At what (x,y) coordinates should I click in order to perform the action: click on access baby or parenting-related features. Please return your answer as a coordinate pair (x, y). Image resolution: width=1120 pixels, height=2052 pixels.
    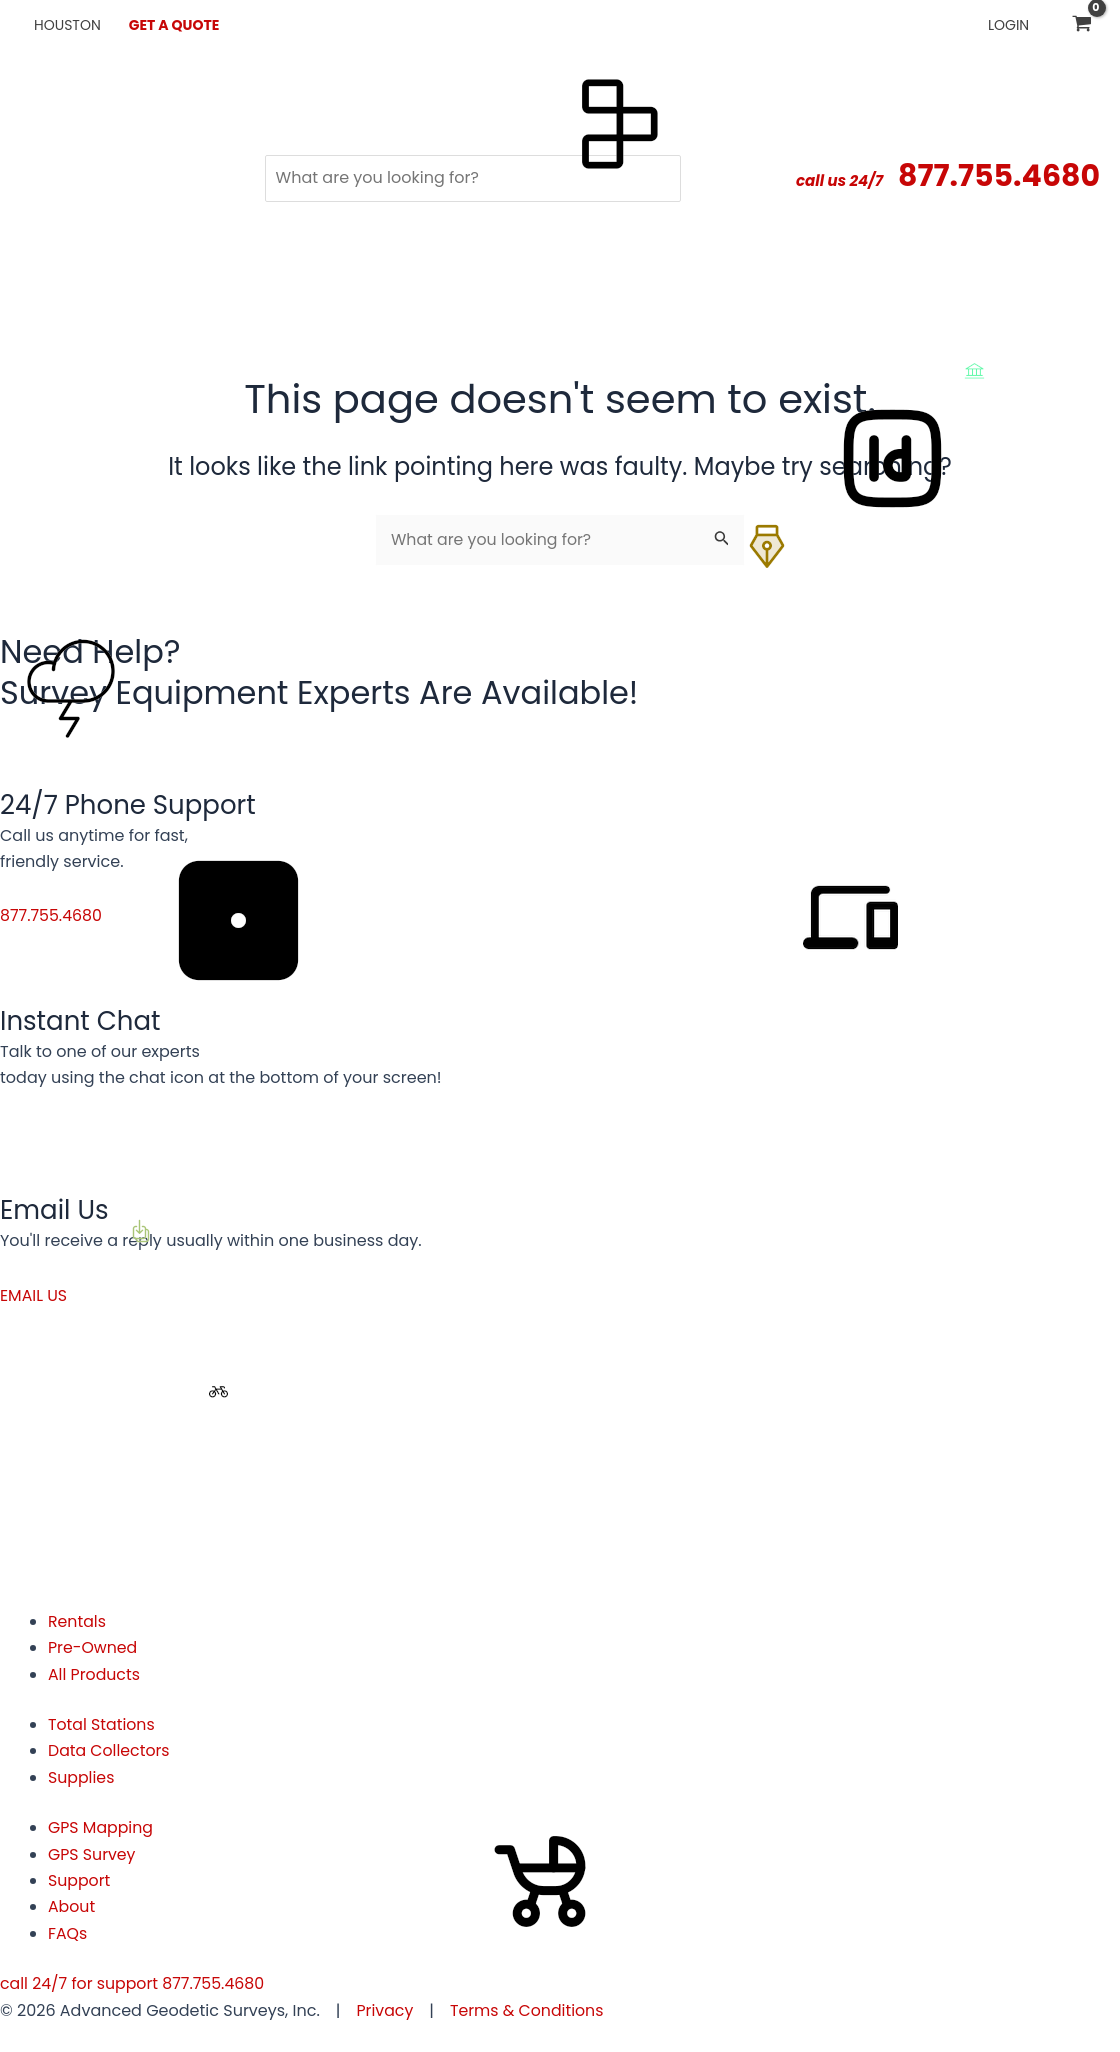
    Looking at the image, I should click on (544, 1881).